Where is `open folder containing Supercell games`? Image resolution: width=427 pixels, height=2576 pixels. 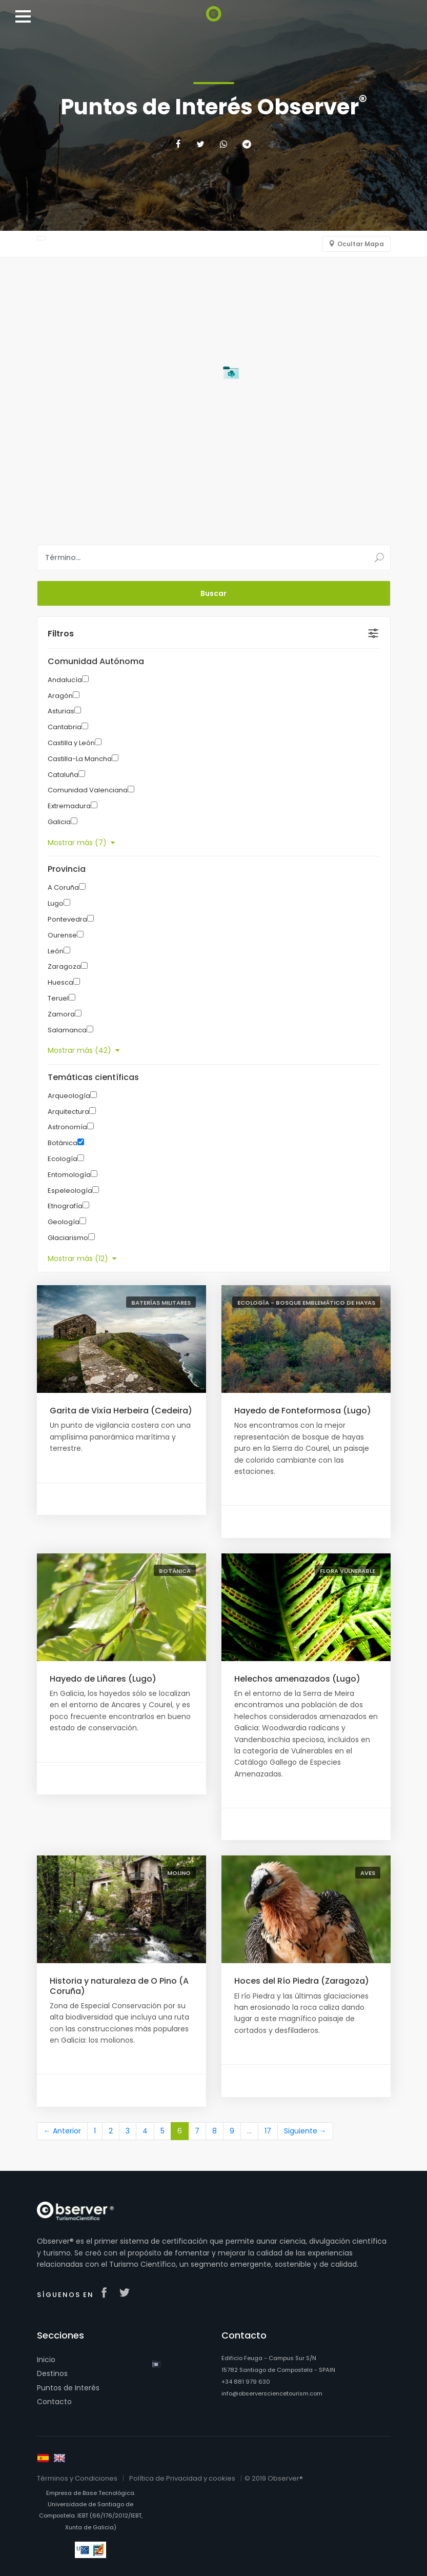
open folder containing Supercell games is located at coordinates (156, 2364).